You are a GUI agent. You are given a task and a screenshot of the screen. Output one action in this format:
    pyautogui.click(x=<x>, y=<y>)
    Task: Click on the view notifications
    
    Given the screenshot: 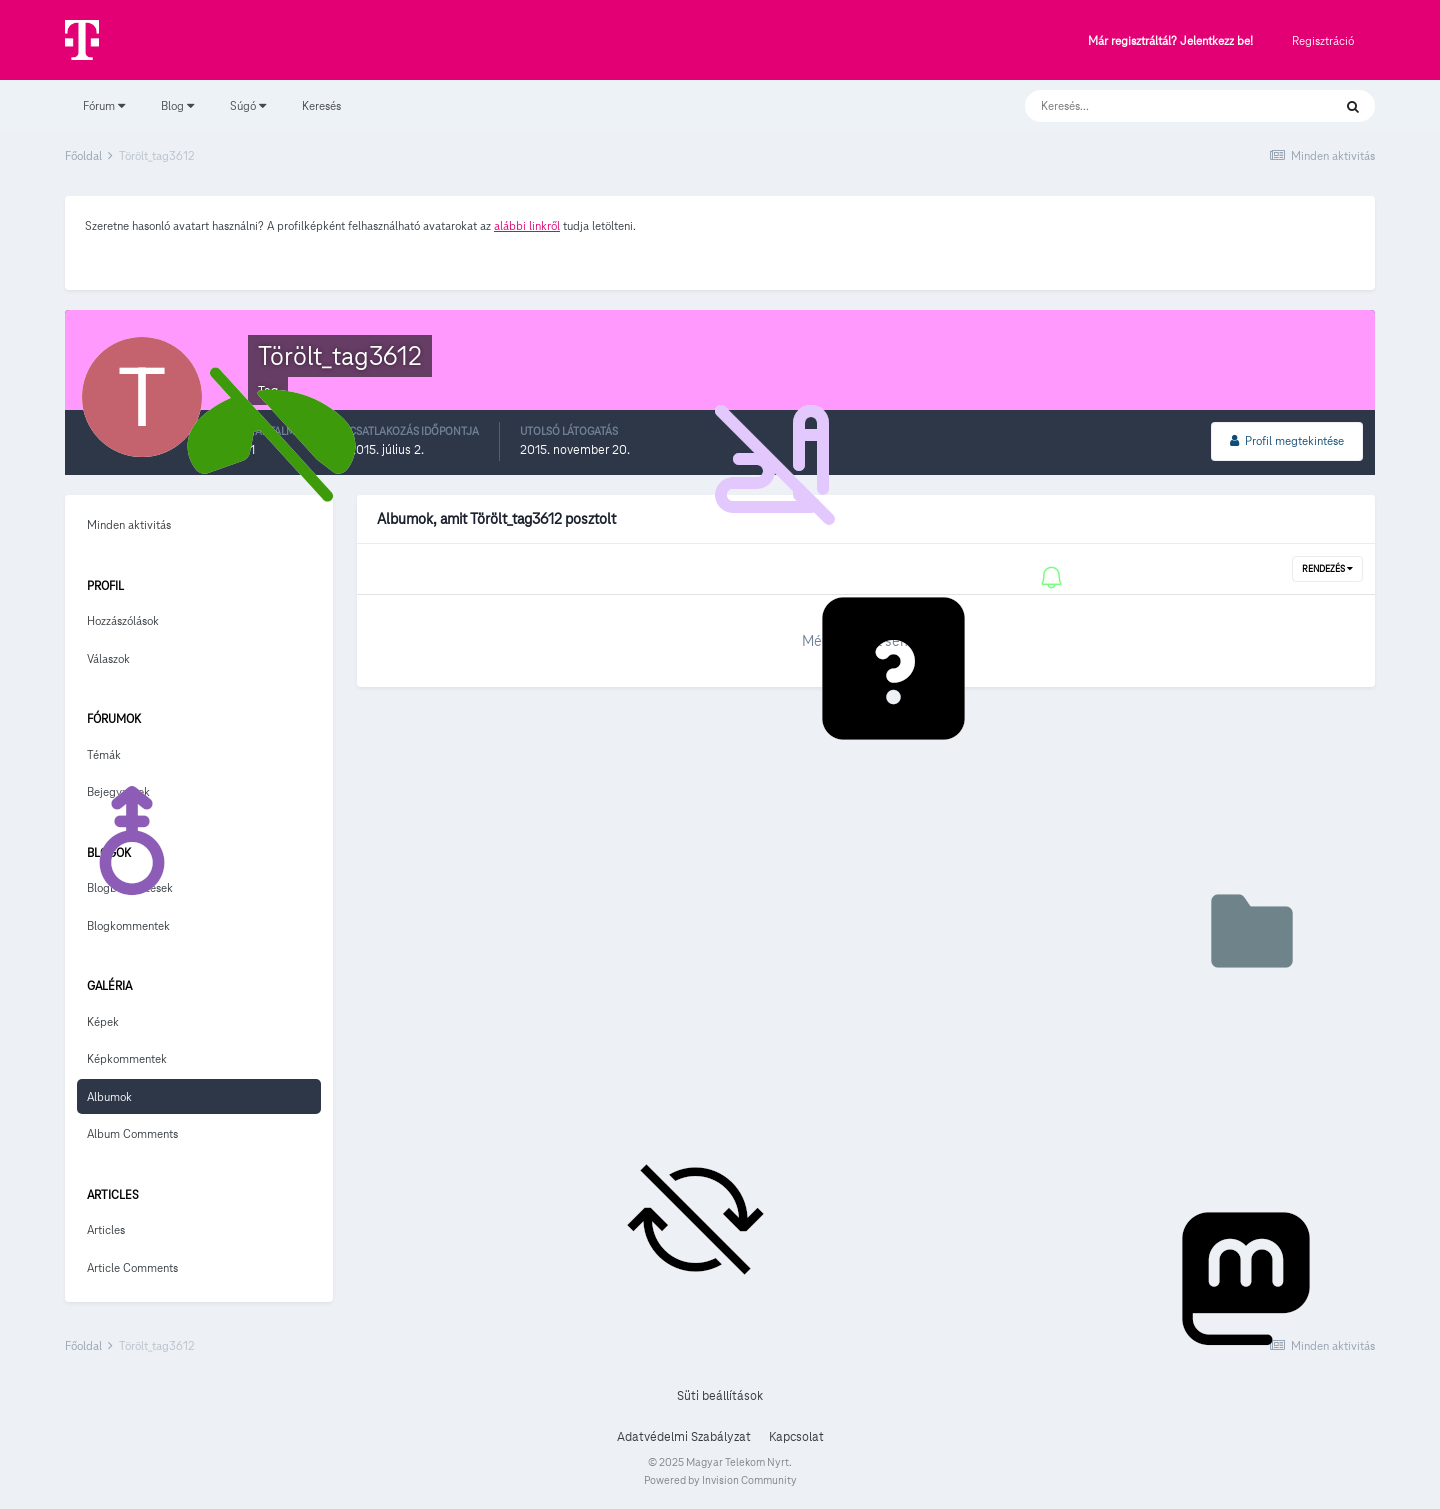 What is the action you would take?
    pyautogui.click(x=1051, y=577)
    